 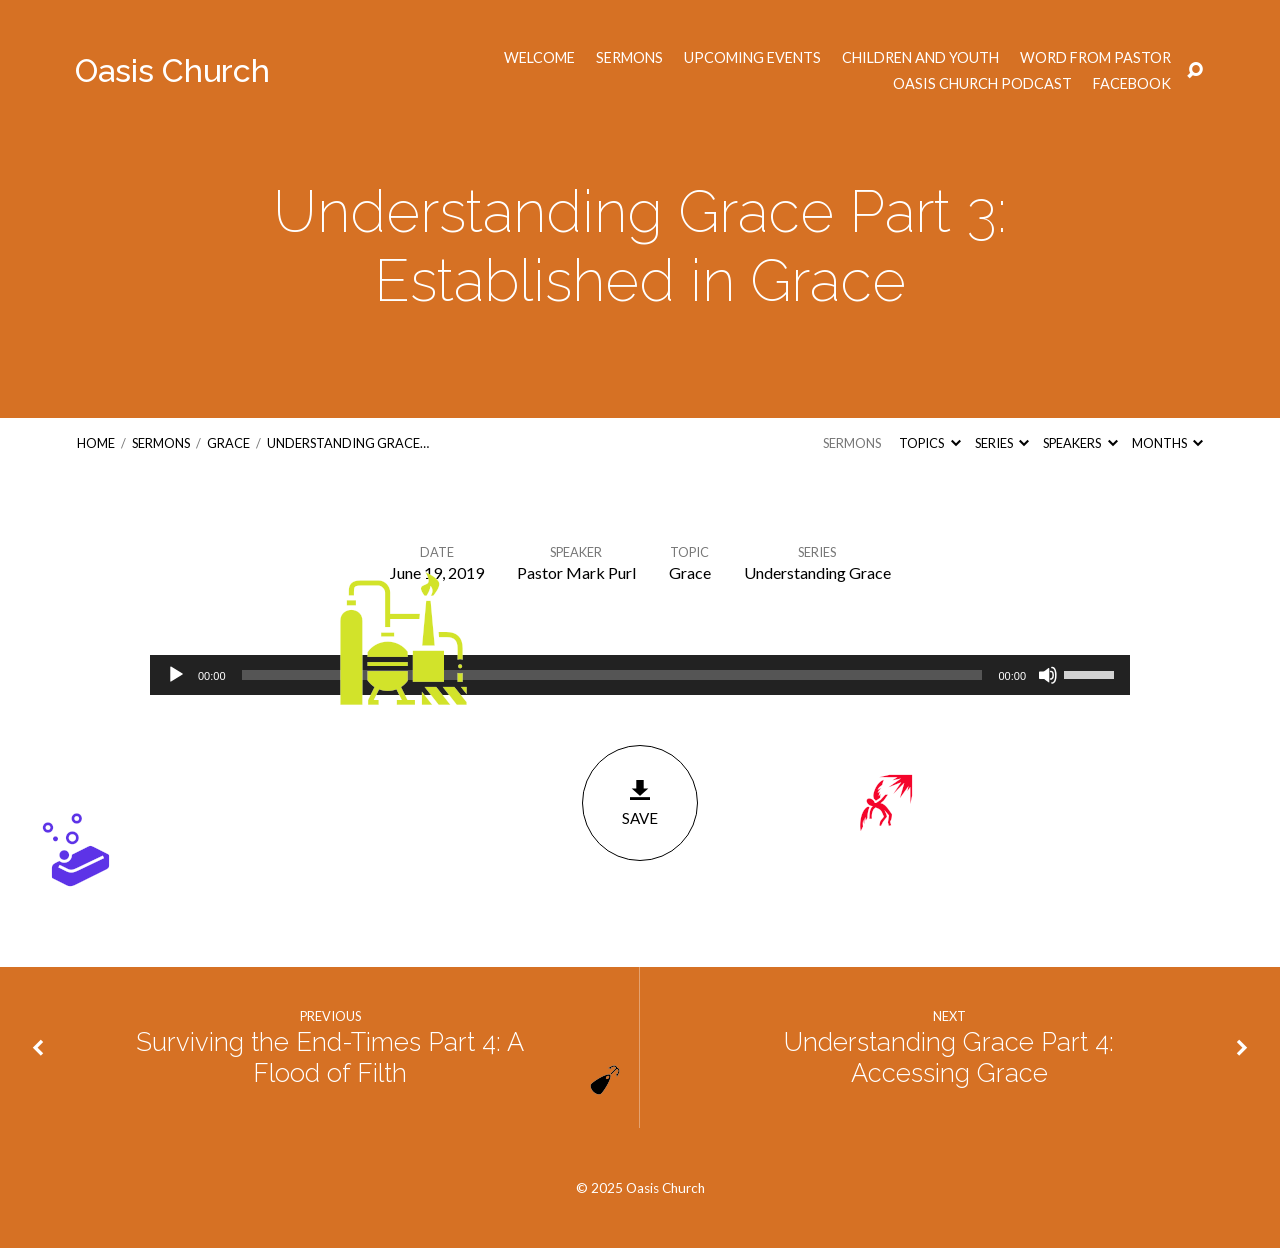 I want to click on mythological character or story element in a game, so click(x=884, y=803).